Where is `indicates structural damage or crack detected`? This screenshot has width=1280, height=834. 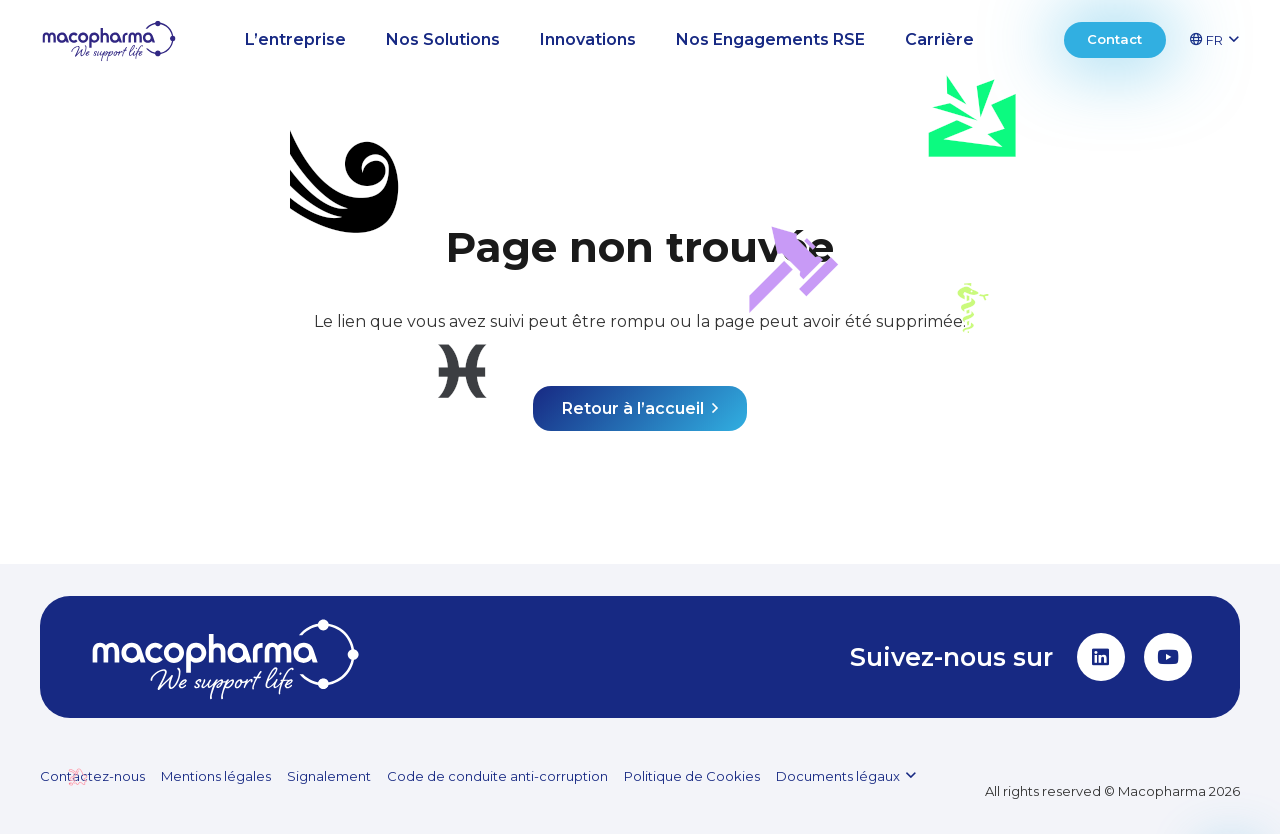 indicates structural damage or crack detected is located at coordinates (972, 113).